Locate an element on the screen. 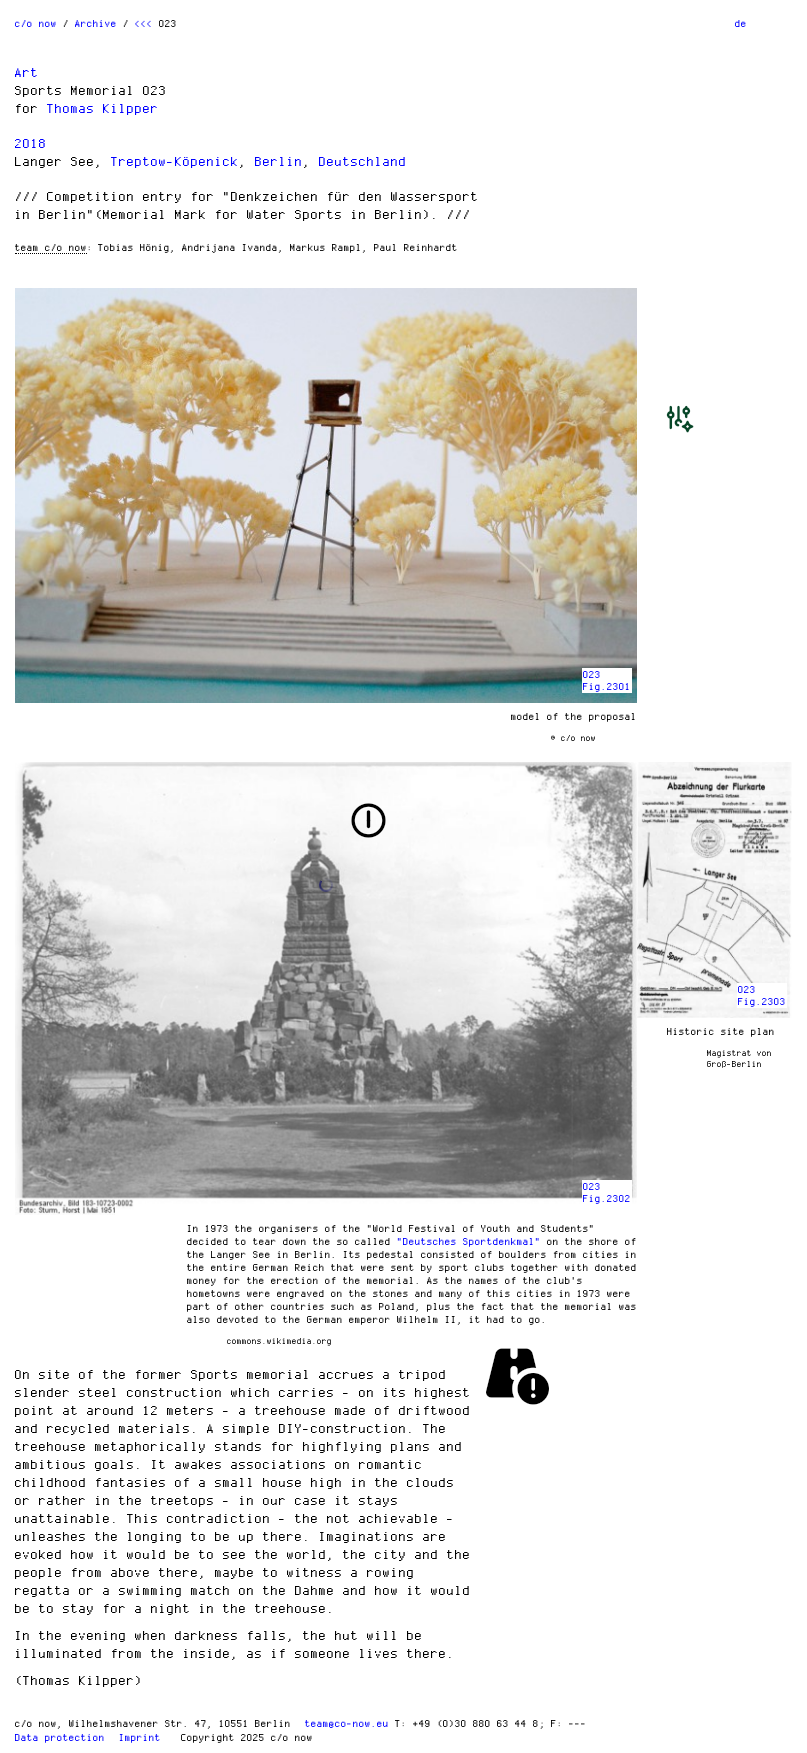 The height and width of the screenshot is (1753, 807). access AI-powered or smart settings adjustments is located at coordinates (678, 417).